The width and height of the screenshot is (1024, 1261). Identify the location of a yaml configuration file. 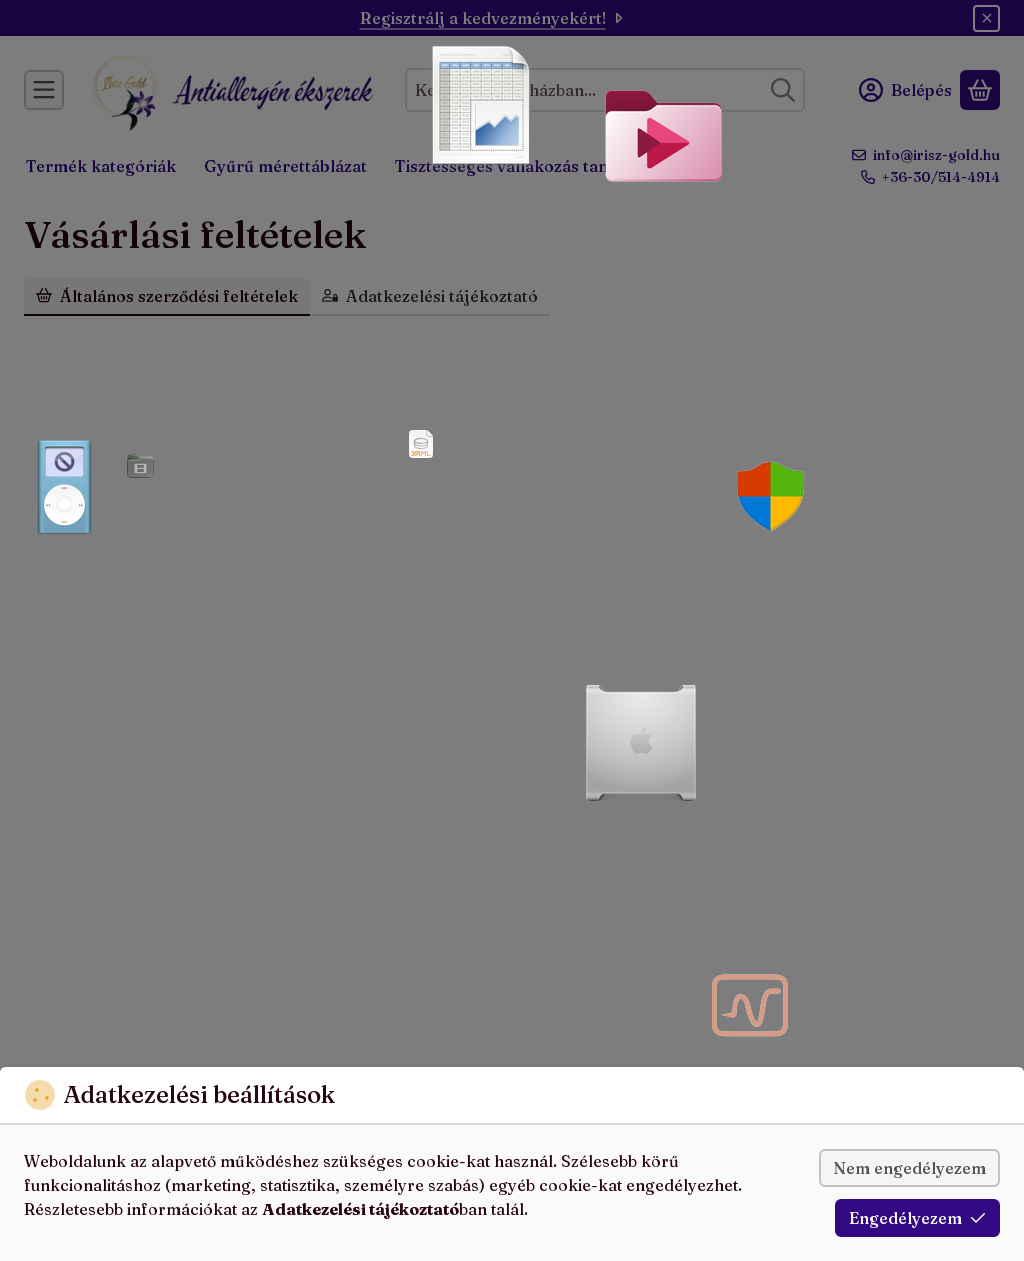
(421, 444).